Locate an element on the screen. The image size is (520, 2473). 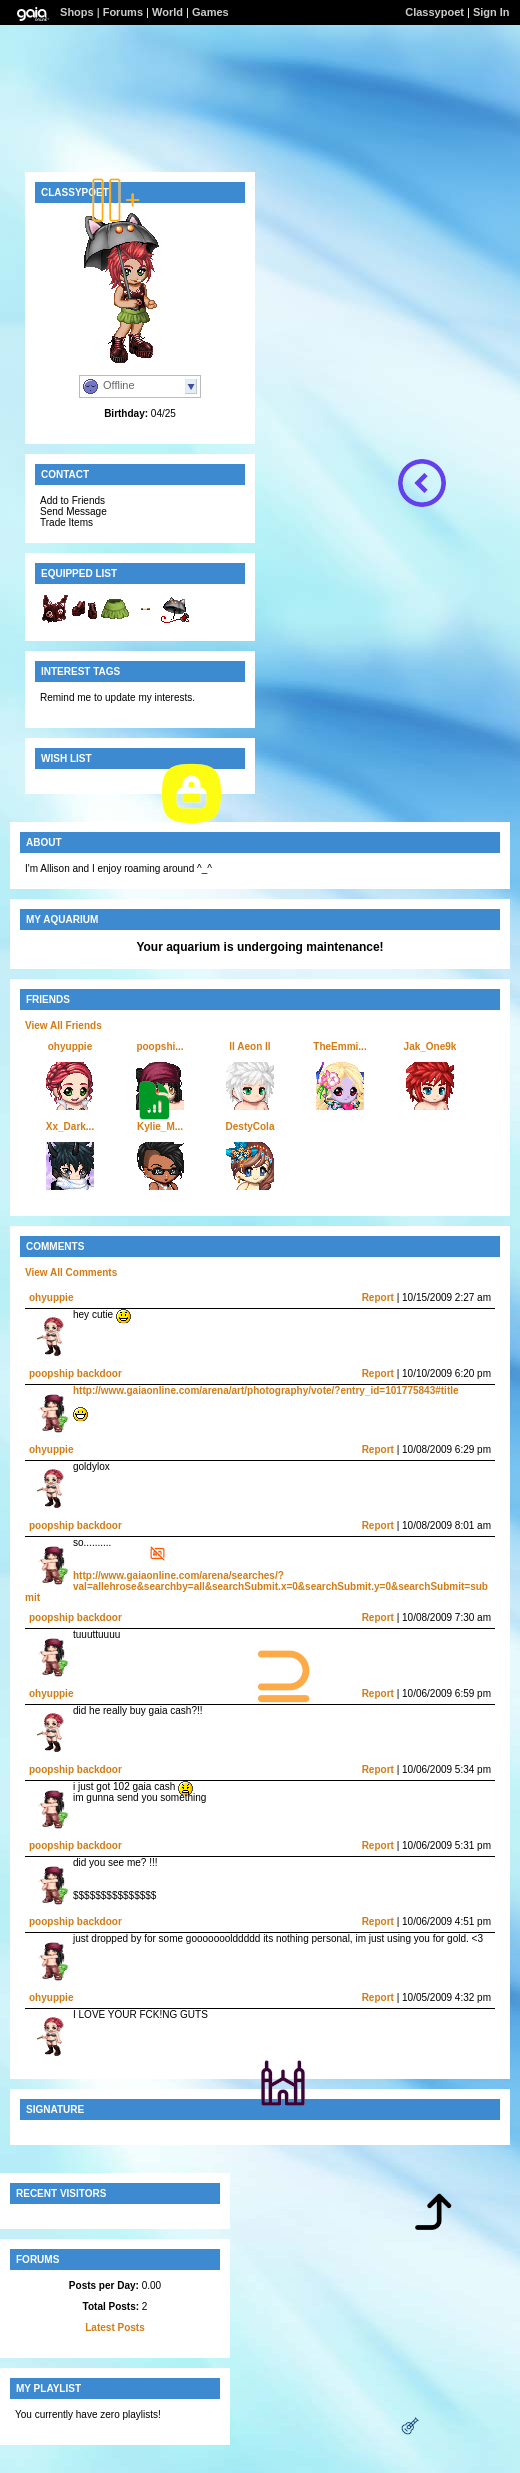
go back to the previous screen is located at coordinates (422, 483).